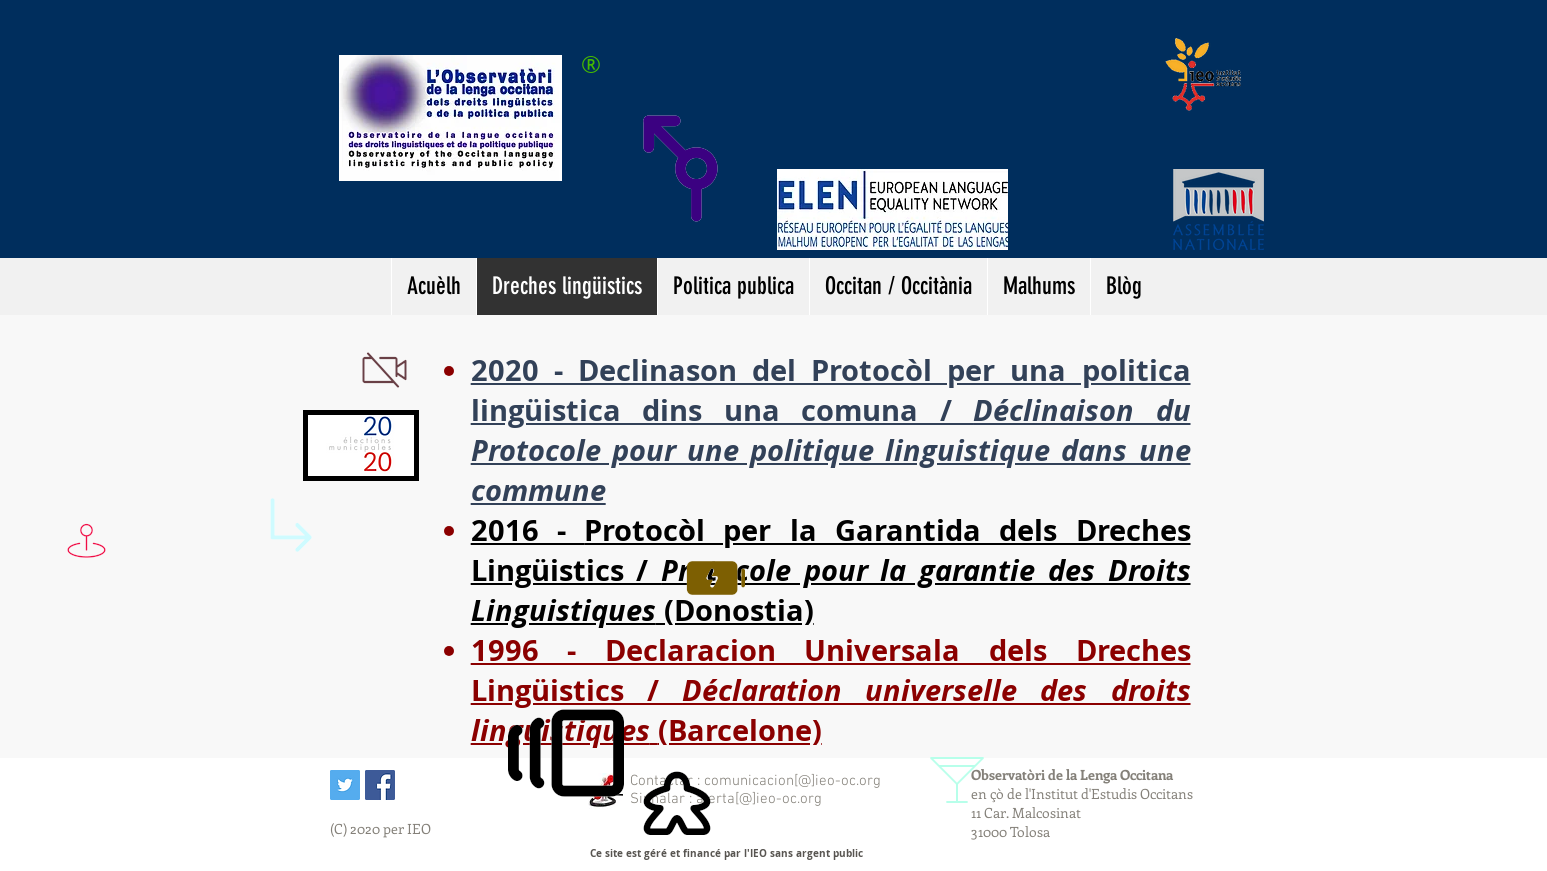 This screenshot has width=1547, height=871. What do you see at coordinates (287, 525) in the screenshot?
I see `move item down and to the right` at bounding box center [287, 525].